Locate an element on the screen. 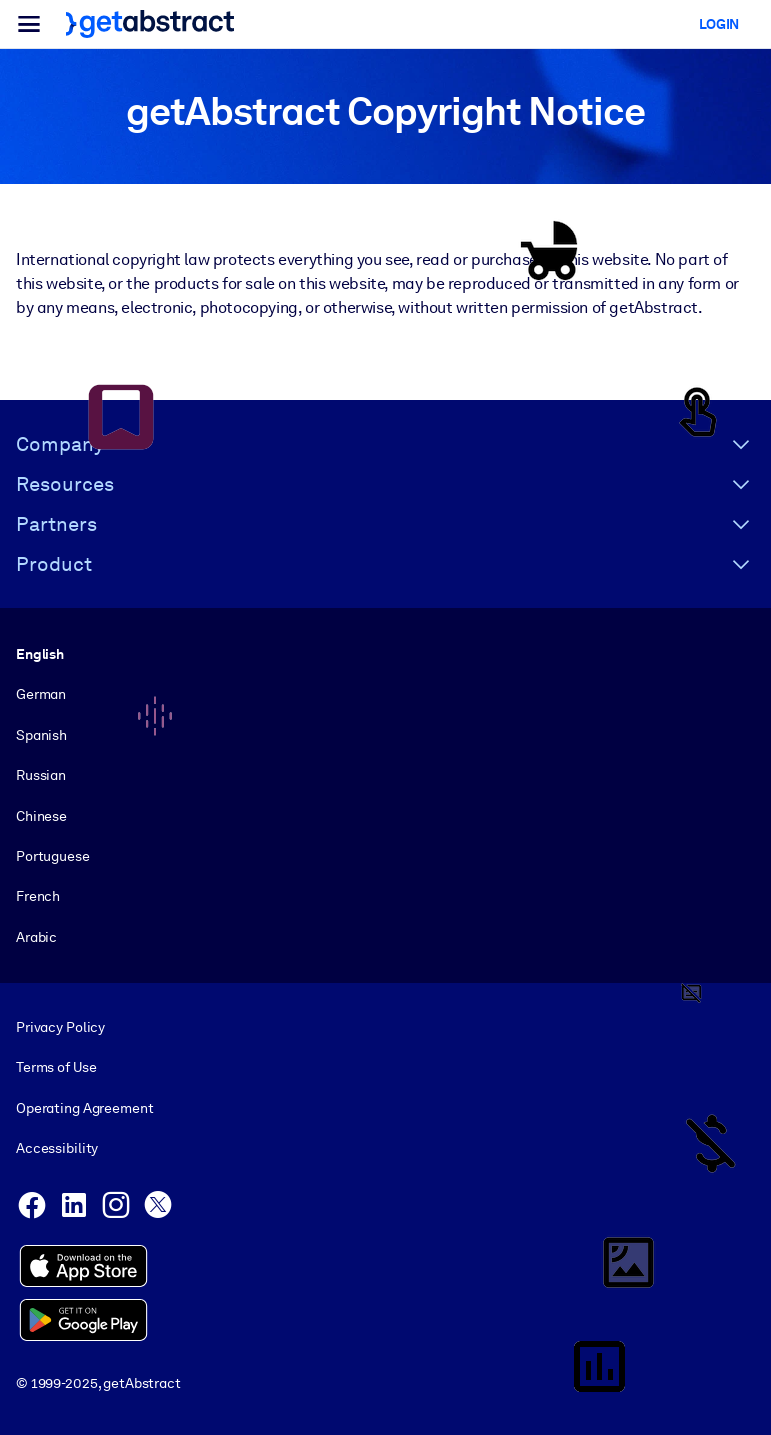 The image size is (771, 1435). open google podcasts is located at coordinates (155, 716).